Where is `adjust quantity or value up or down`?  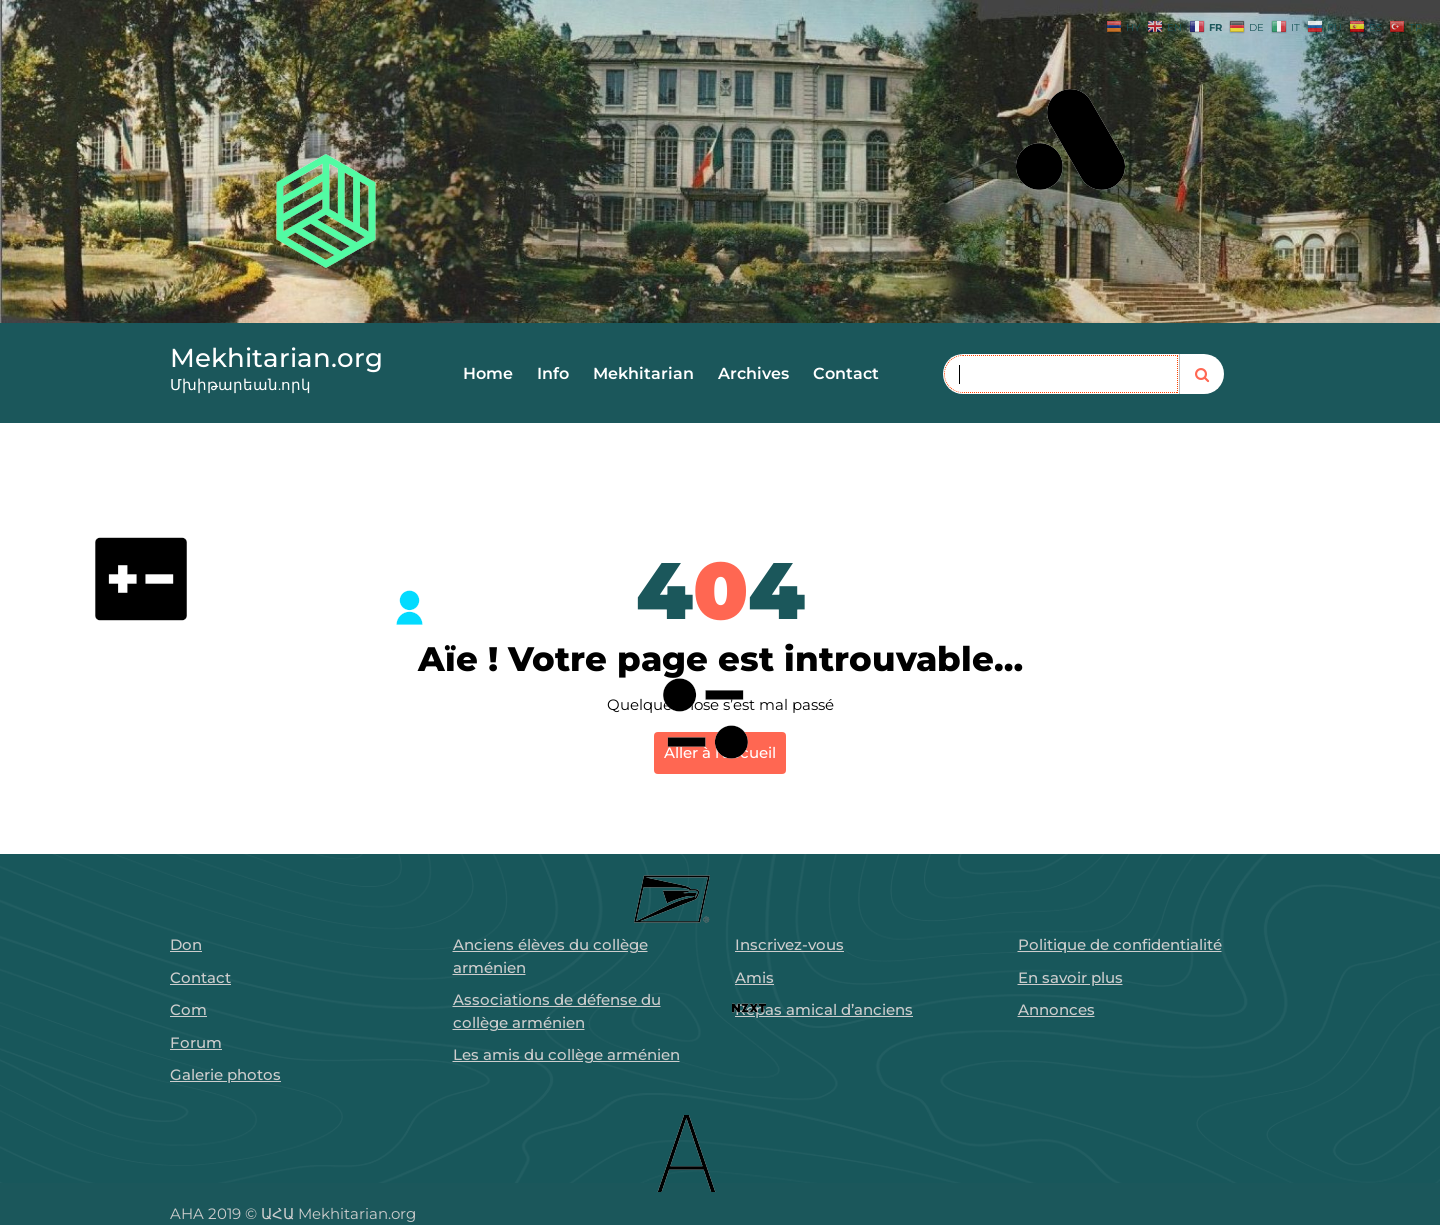
adjust quantity or value up or down is located at coordinates (141, 579).